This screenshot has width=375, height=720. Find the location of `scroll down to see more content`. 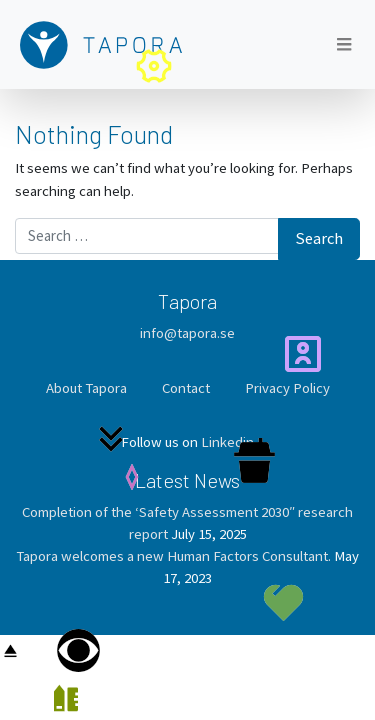

scroll down to see more content is located at coordinates (111, 438).